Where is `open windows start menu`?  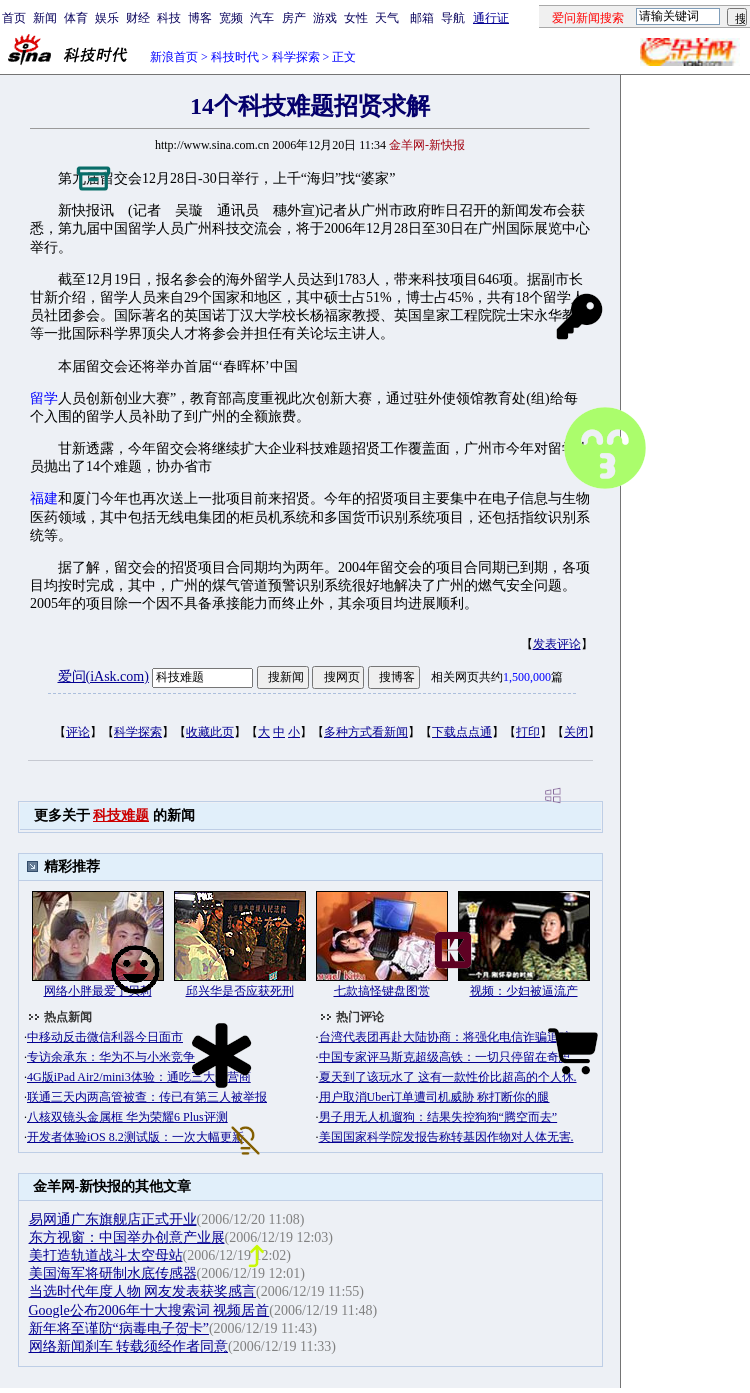 open windows start menu is located at coordinates (553, 795).